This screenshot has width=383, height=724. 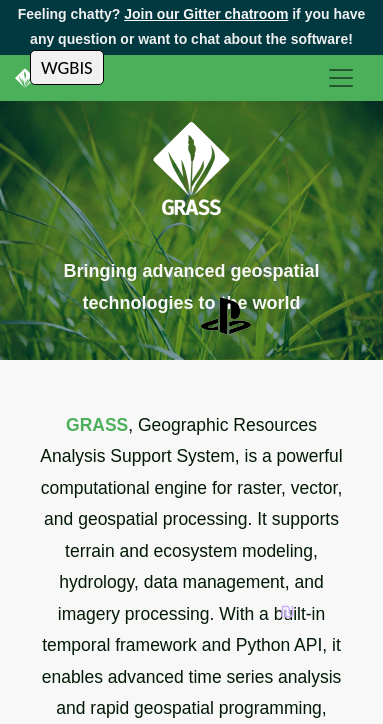 I want to click on indicates price or amount in Israeli shekels, so click(x=287, y=611).